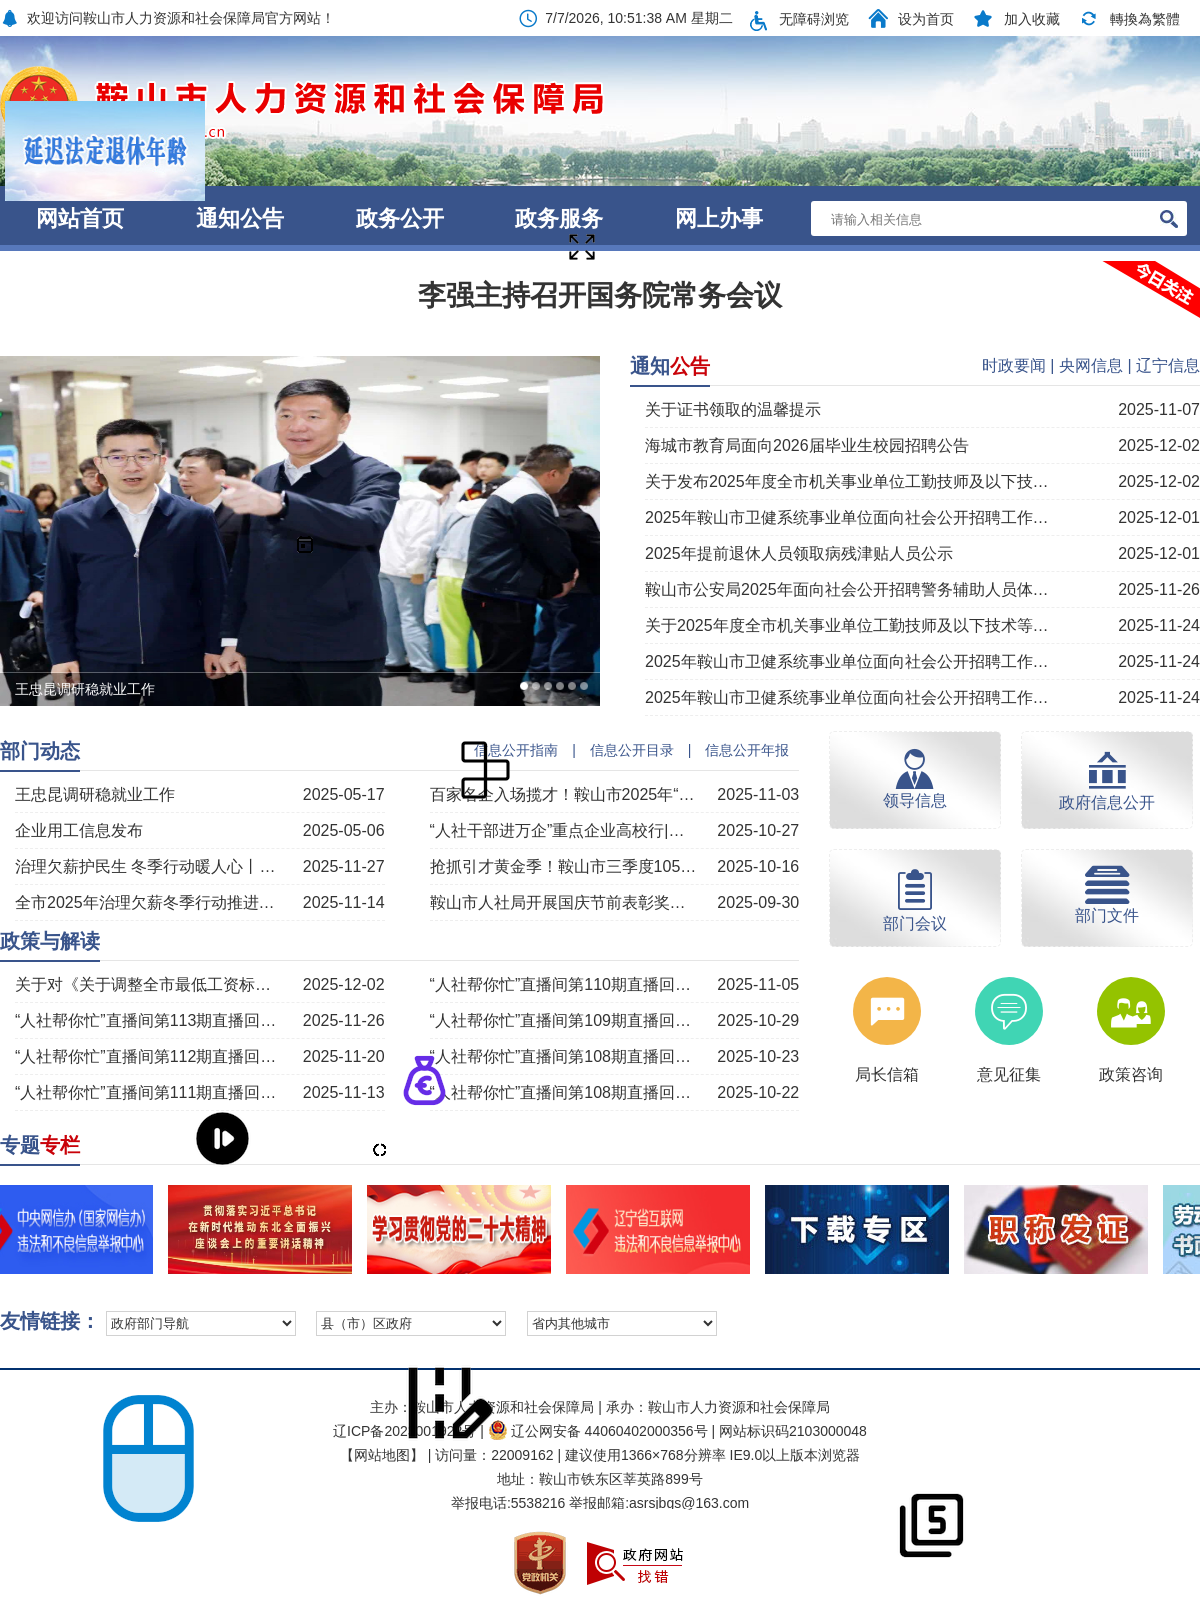  I want to click on mouse input device indicator, so click(148, 1458).